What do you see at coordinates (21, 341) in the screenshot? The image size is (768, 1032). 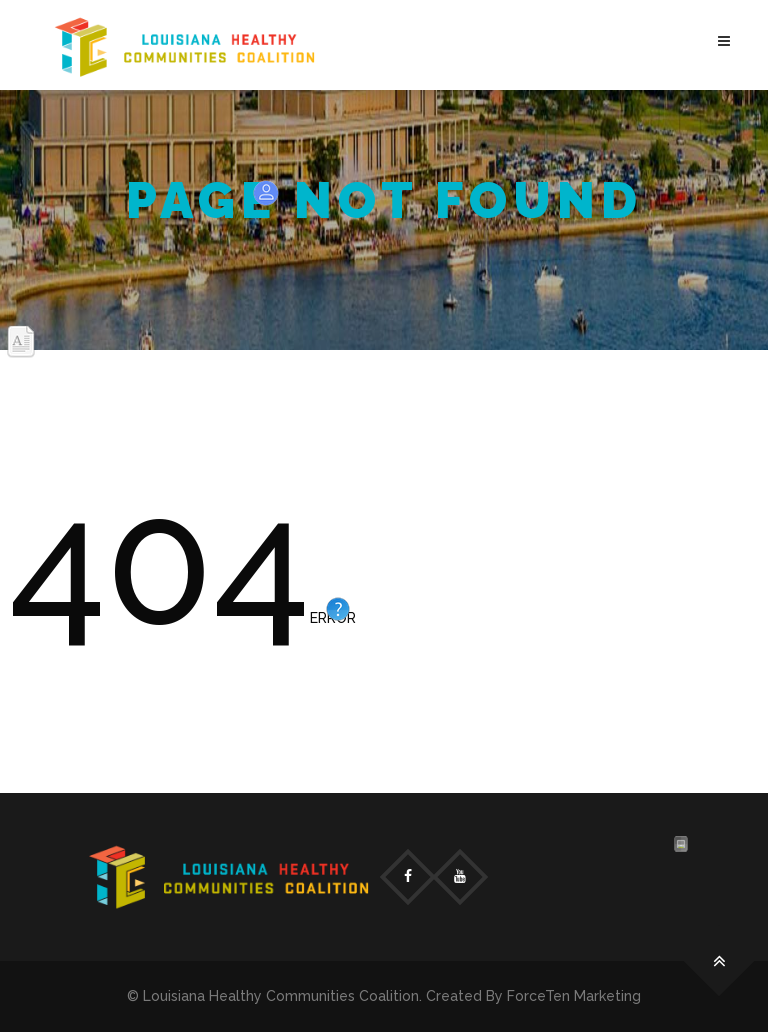 I see `open a rich text document` at bounding box center [21, 341].